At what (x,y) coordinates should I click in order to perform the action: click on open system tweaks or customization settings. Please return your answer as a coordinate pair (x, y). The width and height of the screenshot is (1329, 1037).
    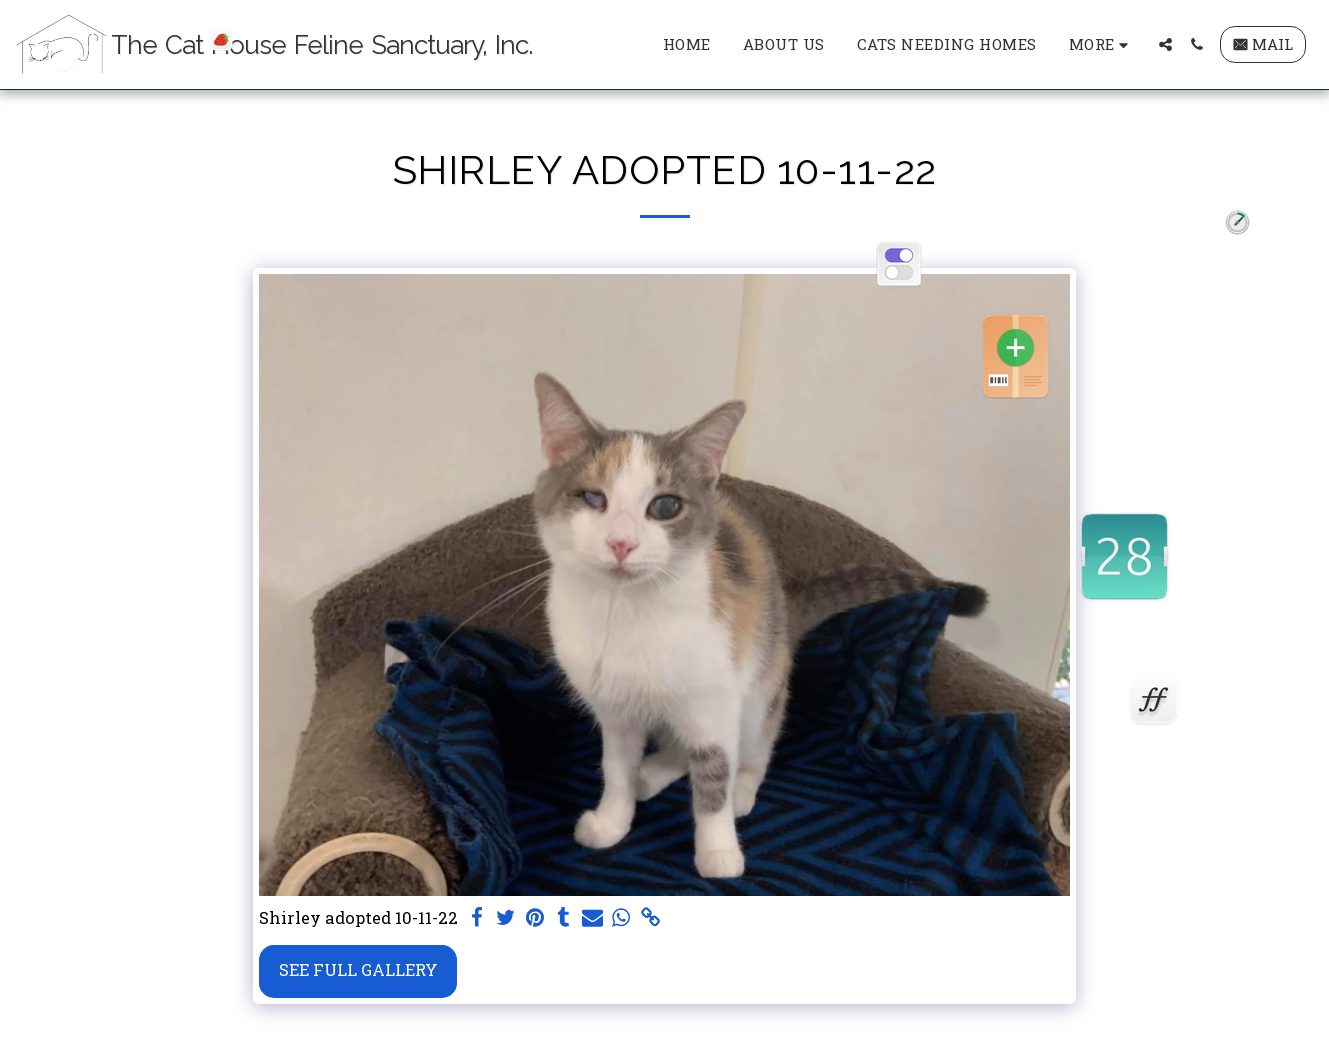
    Looking at the image, I should click on (899, 264).